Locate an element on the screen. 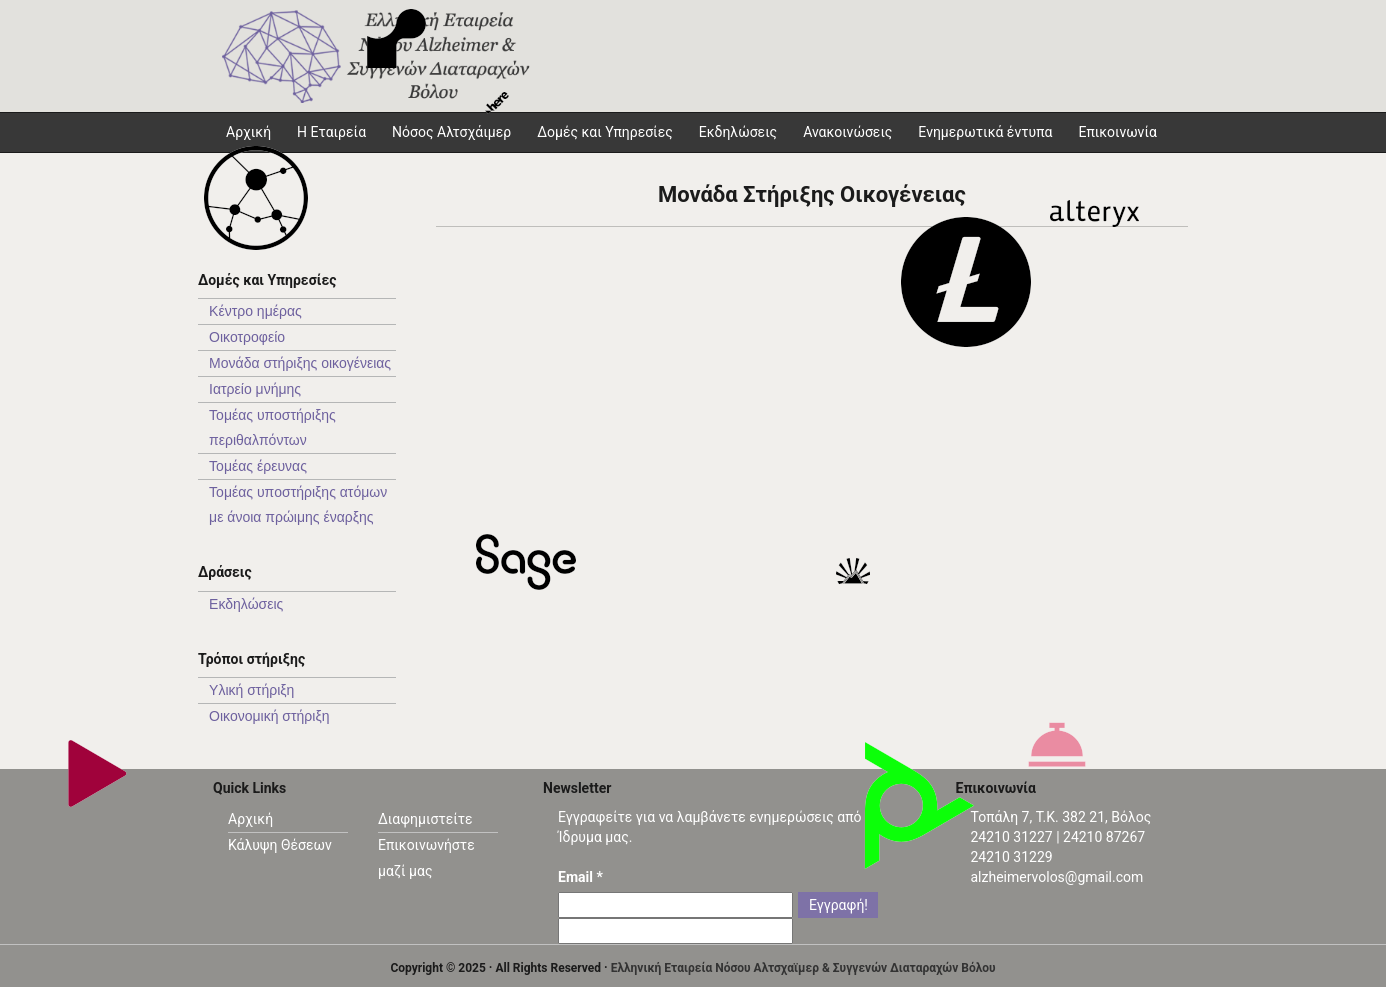 This screenshot has height=987, width=1386. litecoin cryptocurrency logo is located at coordinates (966, 282).